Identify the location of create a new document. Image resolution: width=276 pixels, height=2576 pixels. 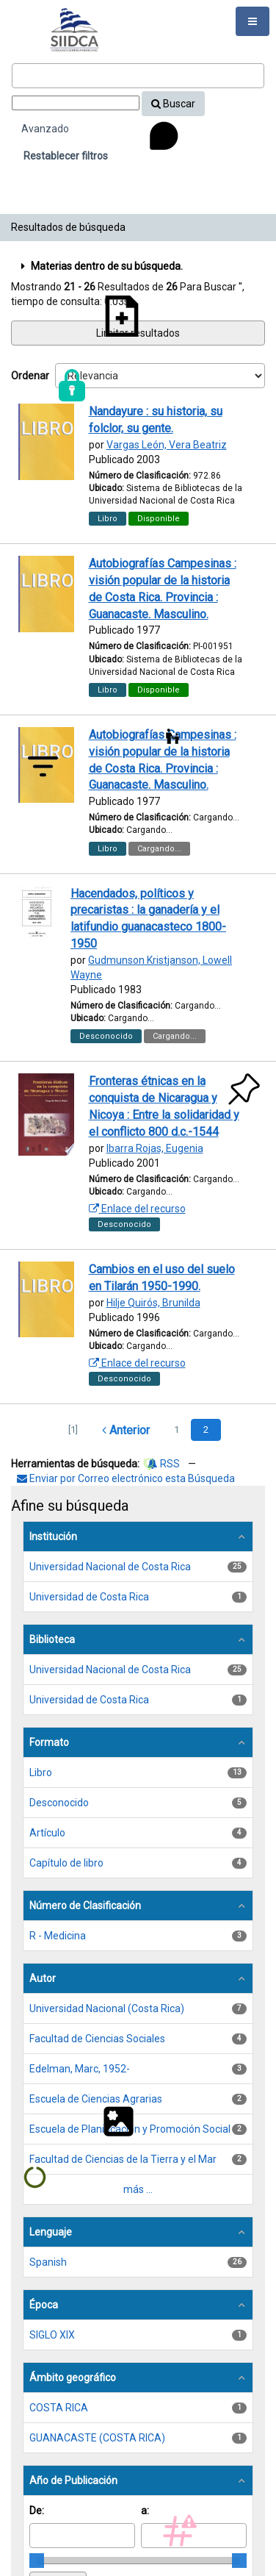
(122, 316).